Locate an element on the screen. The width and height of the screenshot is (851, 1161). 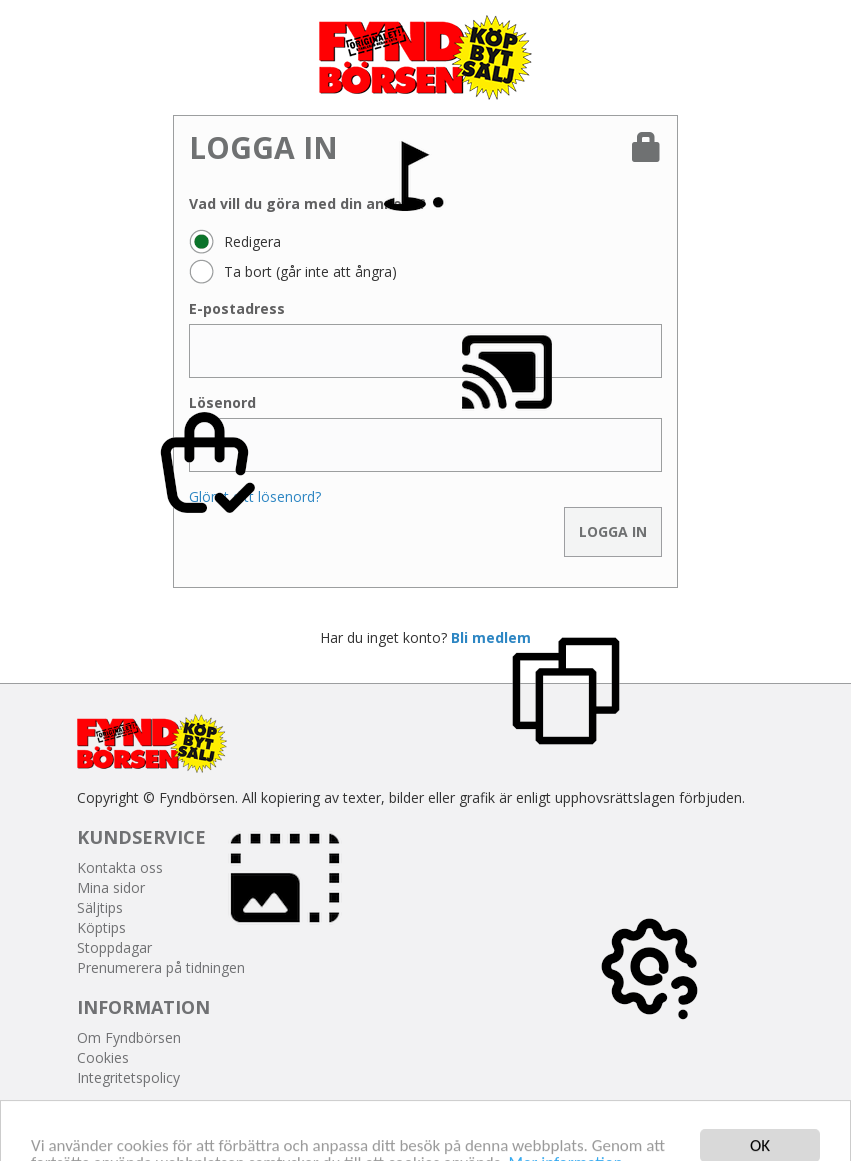
indicates active connection to a casting device is located at coordinates (507, 372).